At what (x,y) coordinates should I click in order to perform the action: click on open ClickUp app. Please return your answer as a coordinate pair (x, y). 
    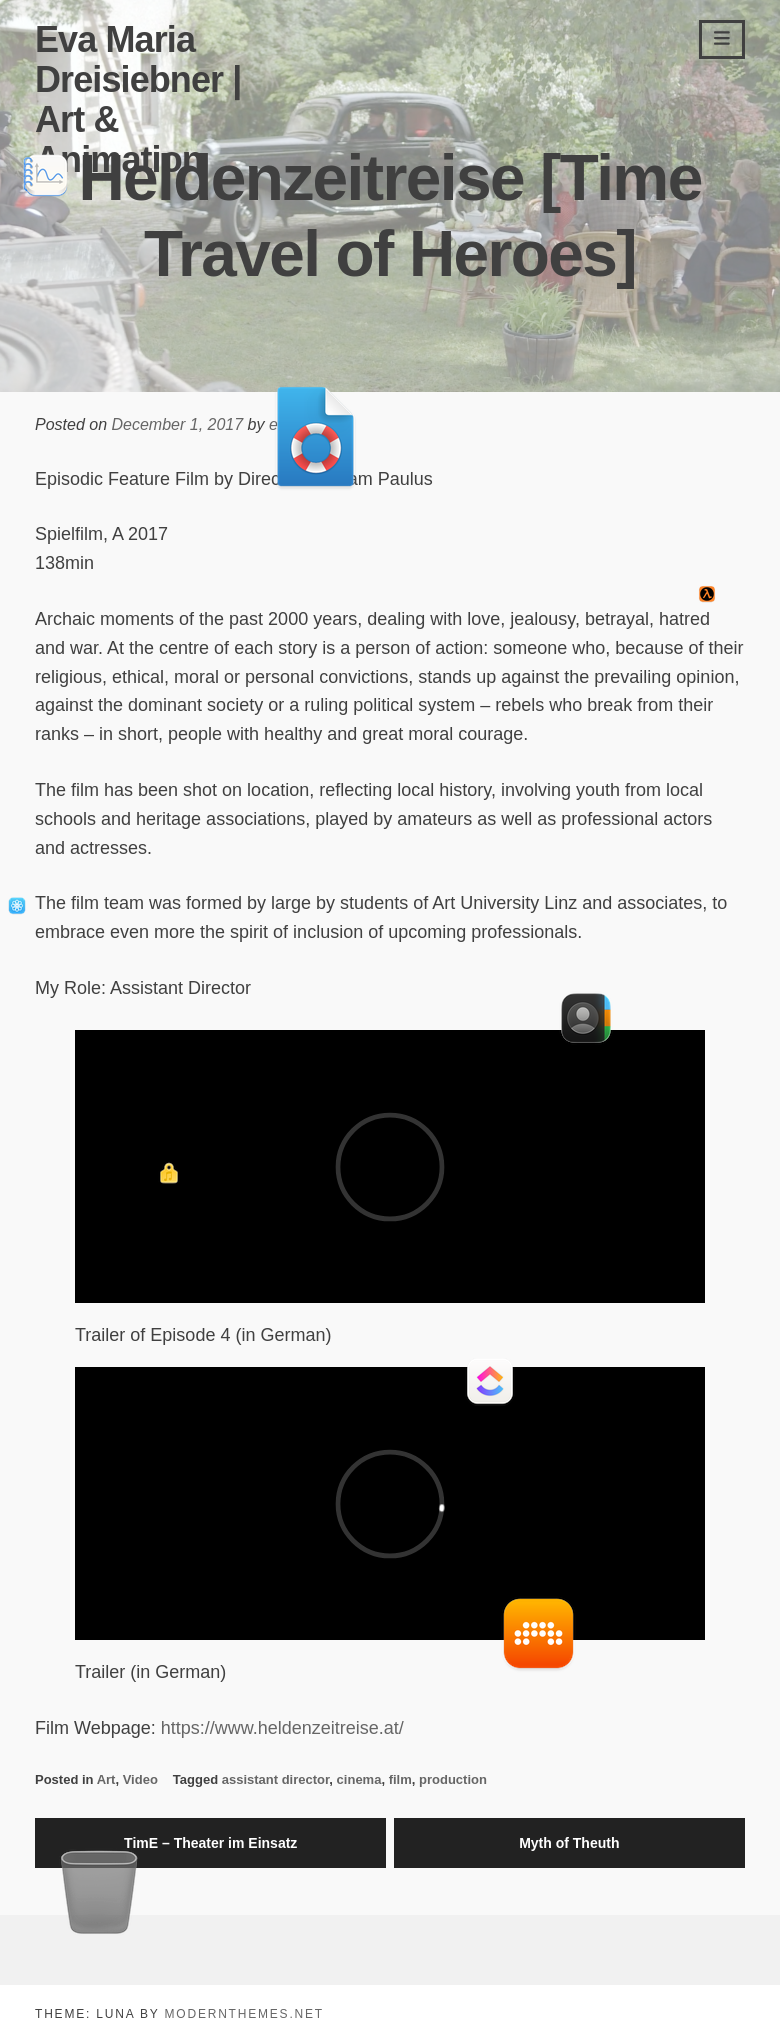
    Looking at the image, I should click on (490, 1381).